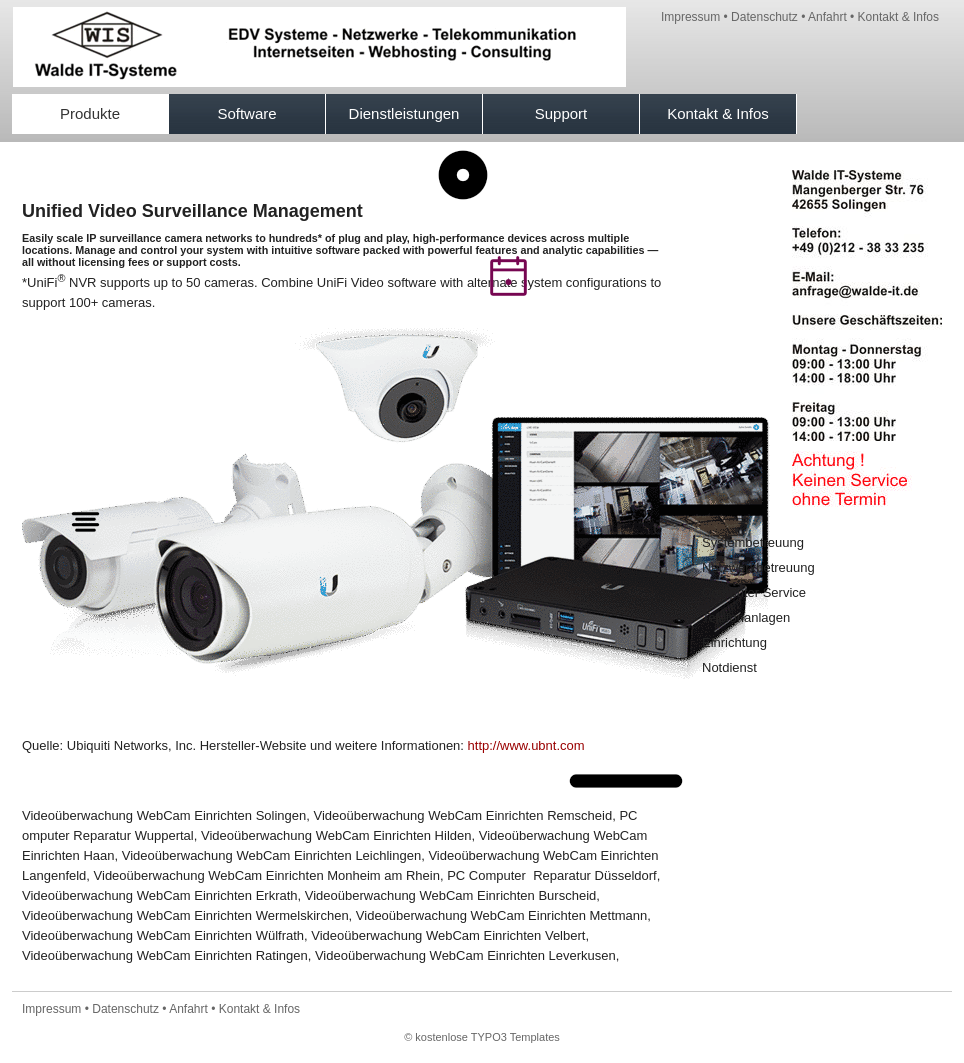 This screenshot has width=964, height=1063. Describe the element at coordinates (463, 175) in the screenshot. I see `indicates an unread notification or new item` at that location.